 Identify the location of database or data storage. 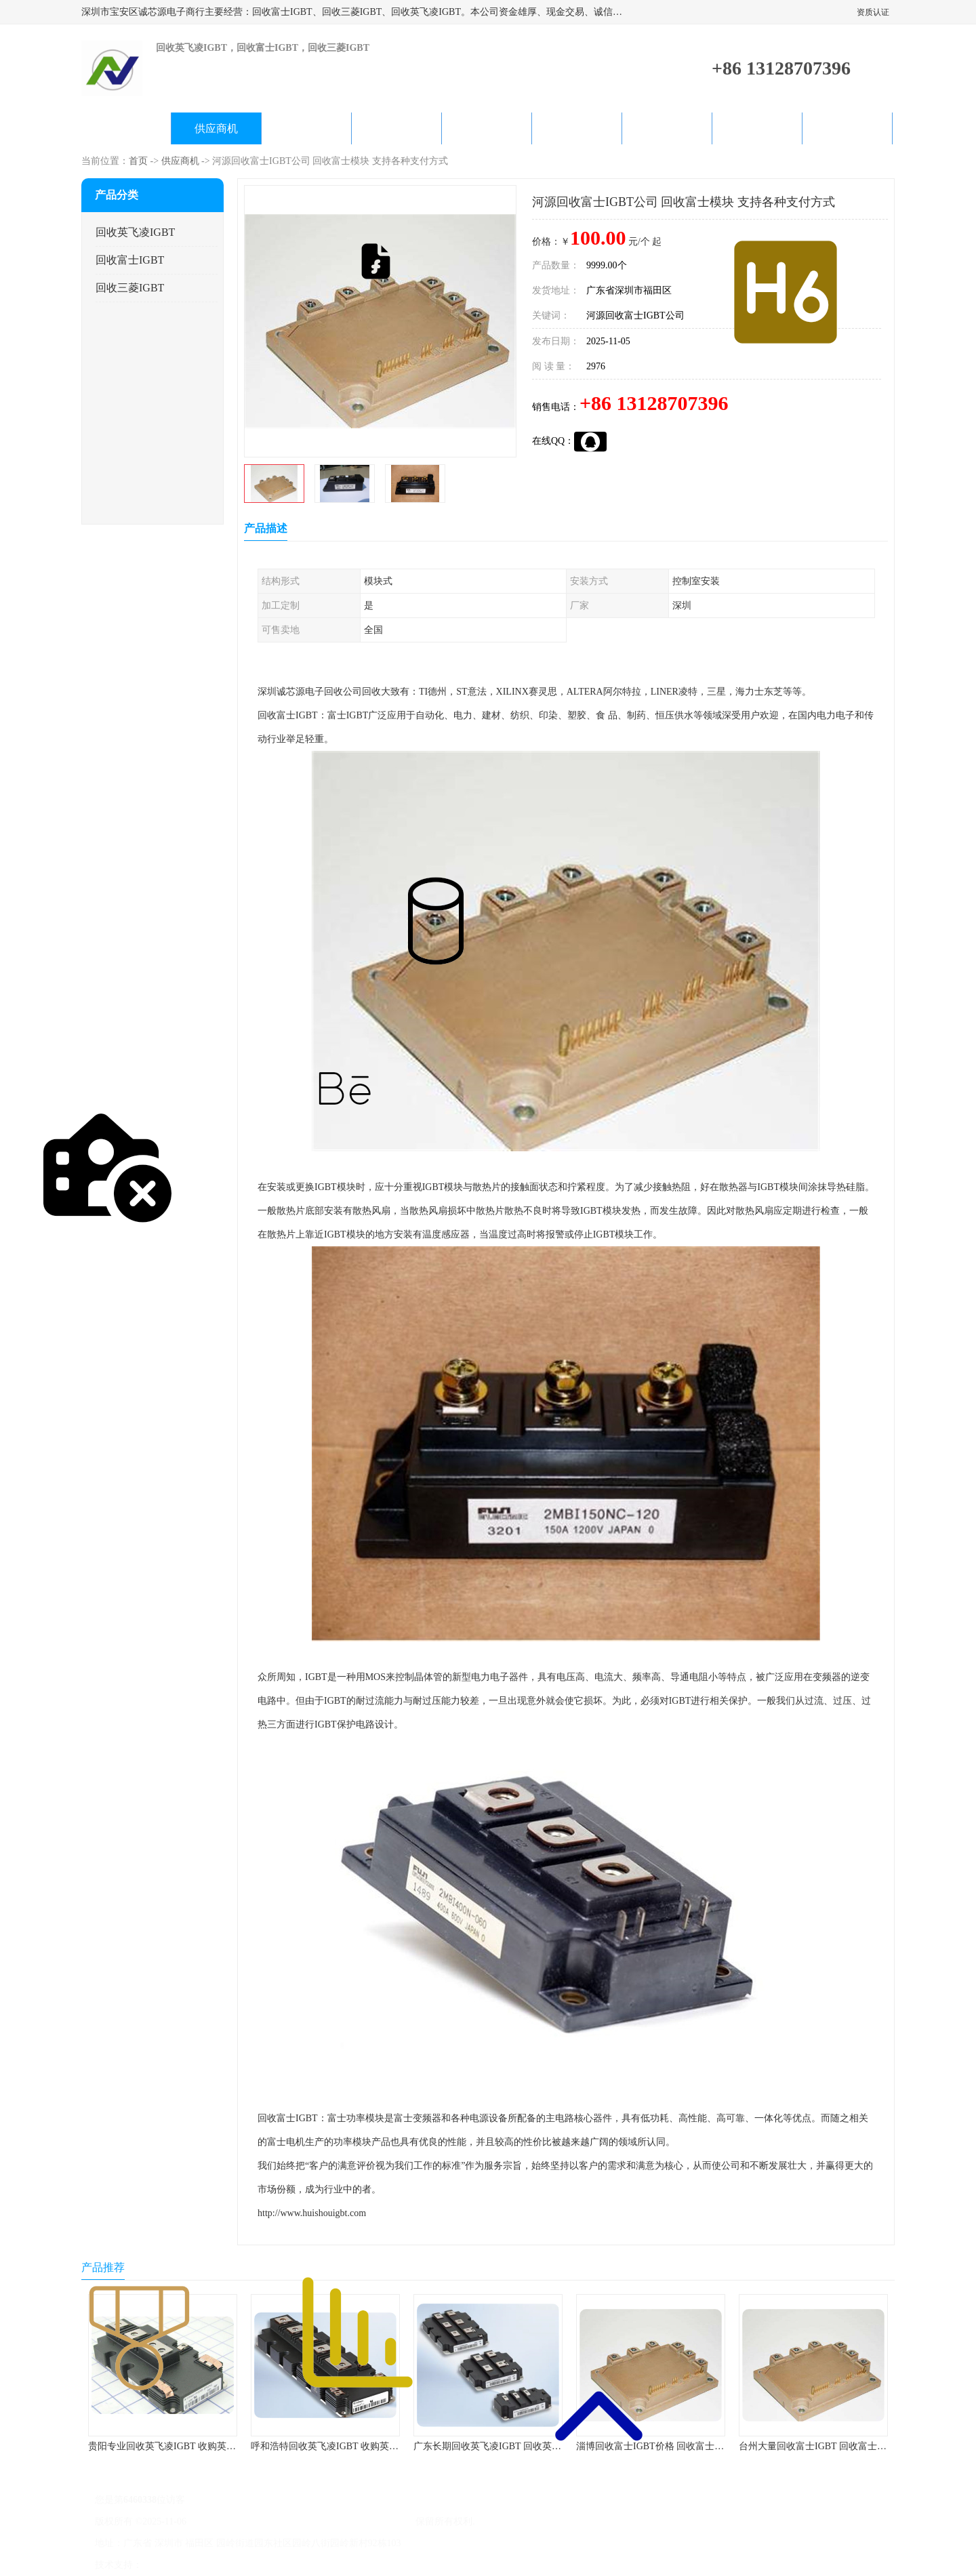
(436, 921).